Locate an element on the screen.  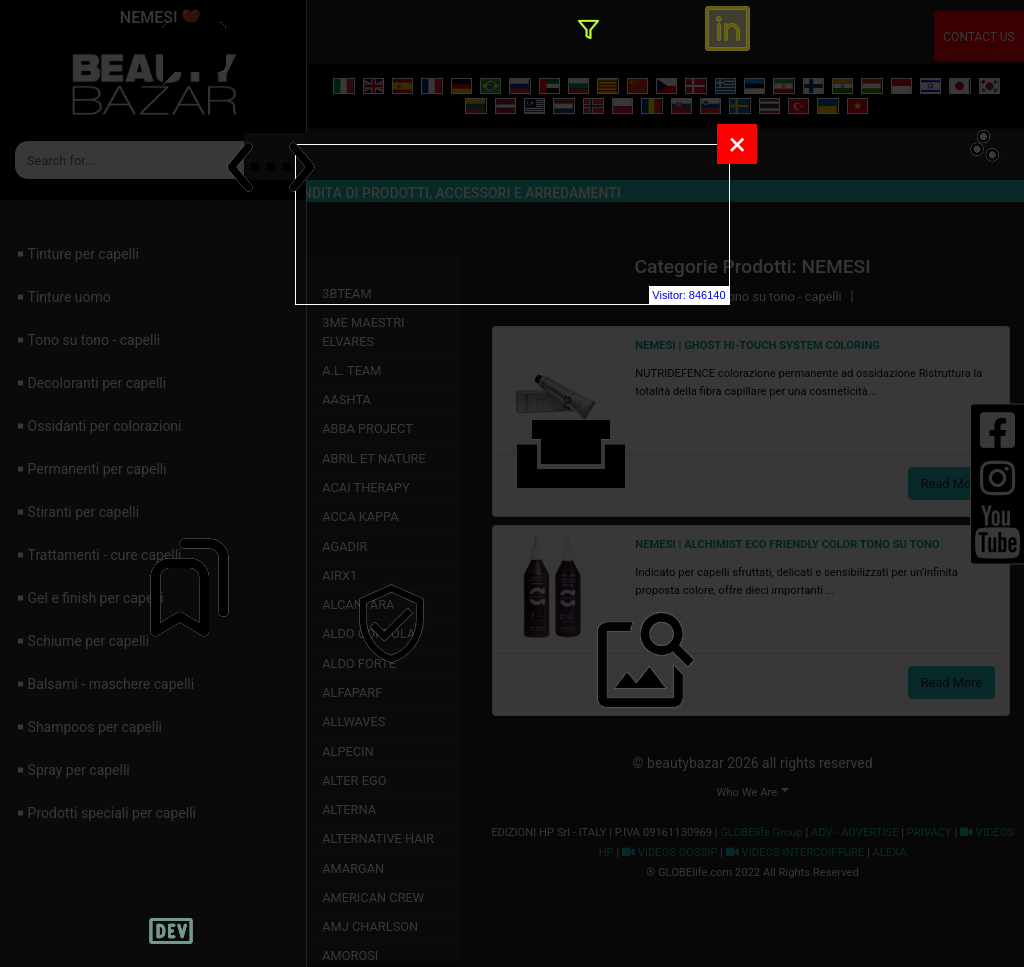
filter or sort content is located at coordinates (588, 29).